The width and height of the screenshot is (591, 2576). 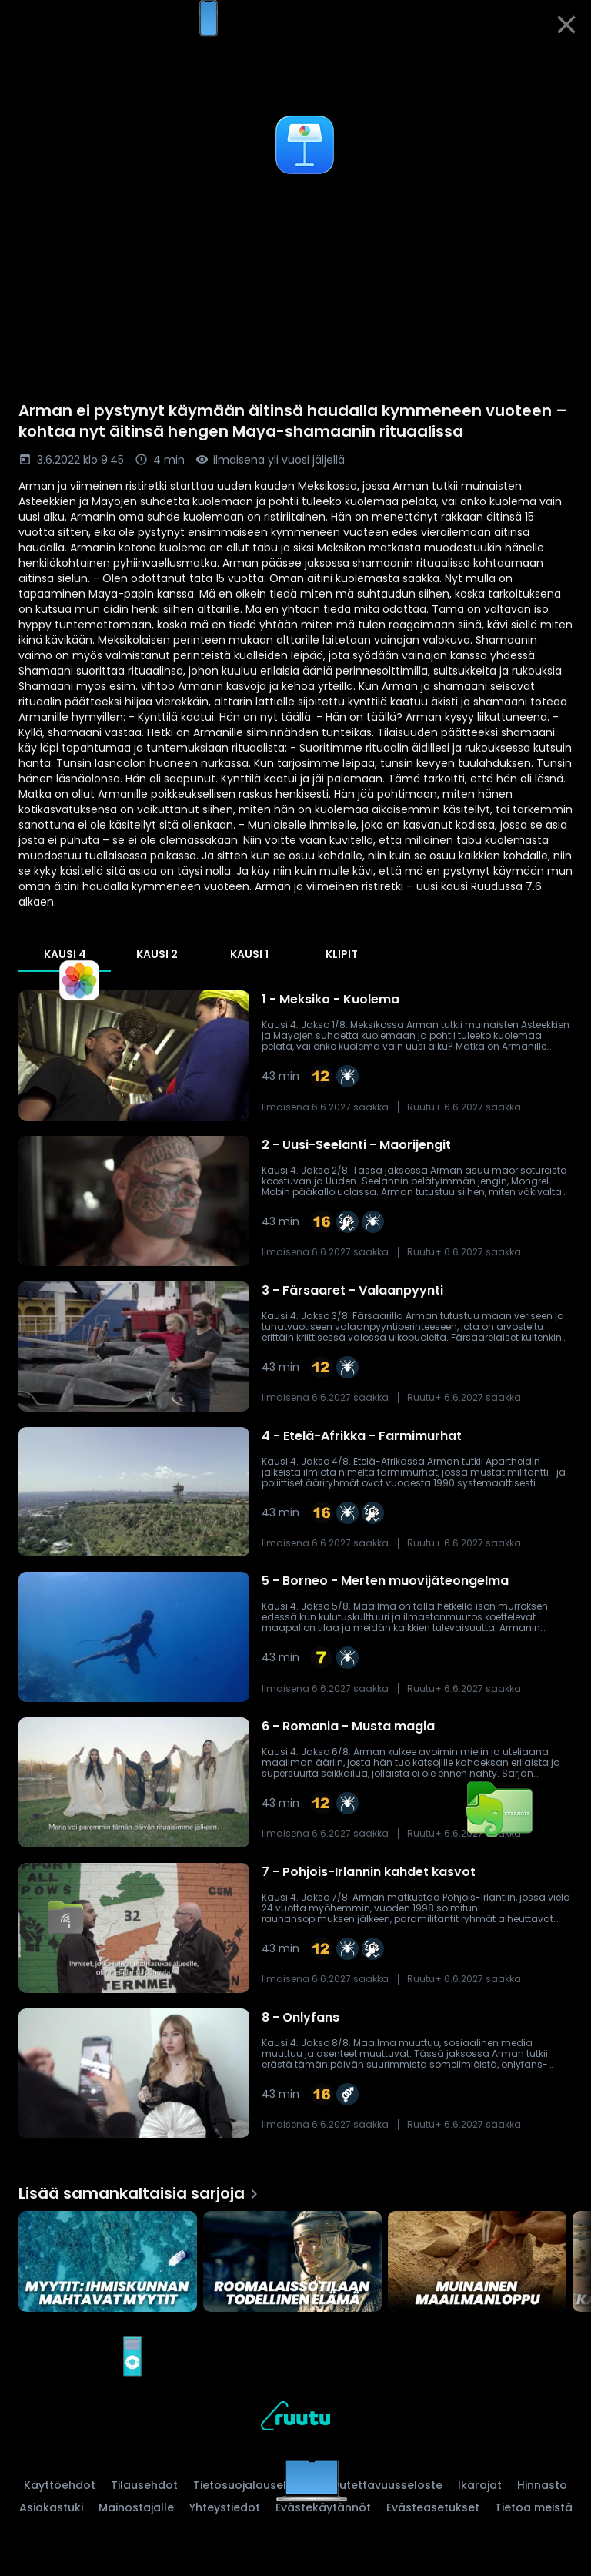 I want to click on iPhone 13 device icon, so click(x=209, y=18).